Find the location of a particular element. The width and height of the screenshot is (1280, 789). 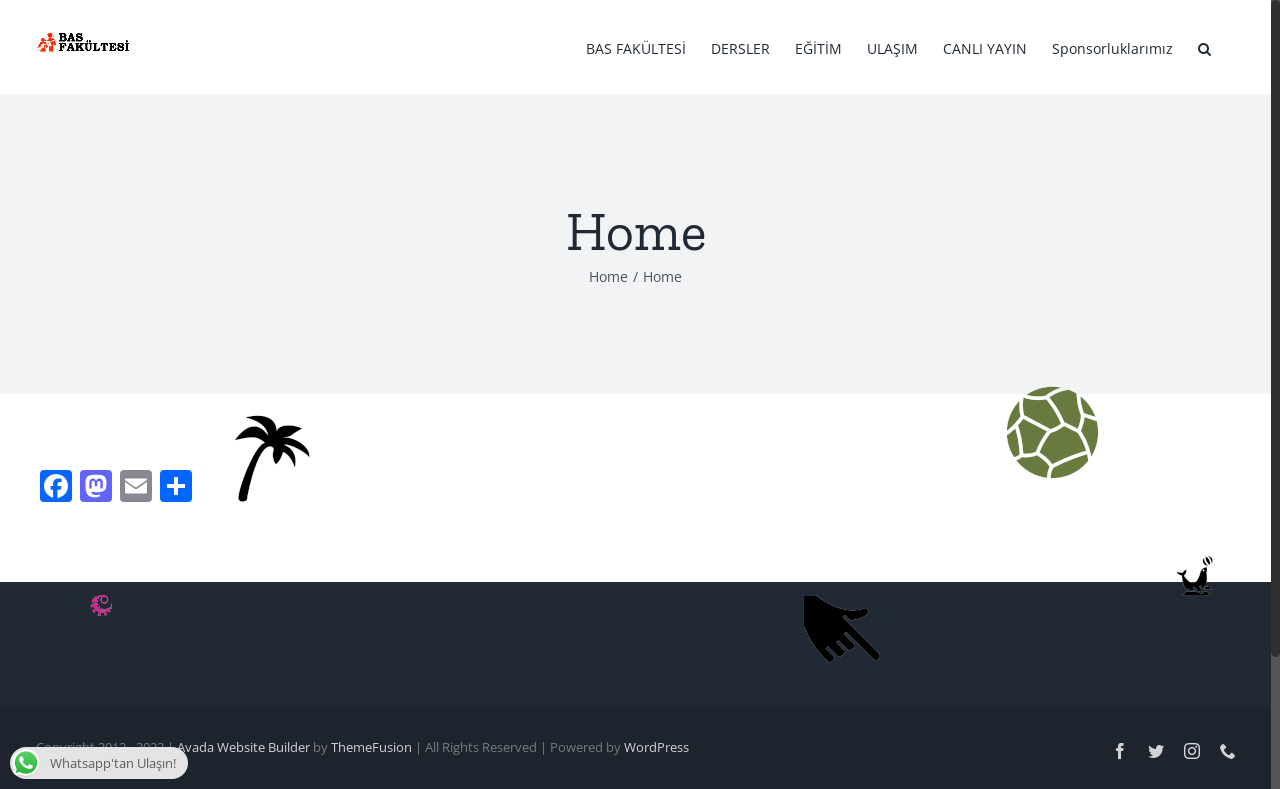

decorative icon representing circus or entertainment games is located at coordinates (1196, 575).